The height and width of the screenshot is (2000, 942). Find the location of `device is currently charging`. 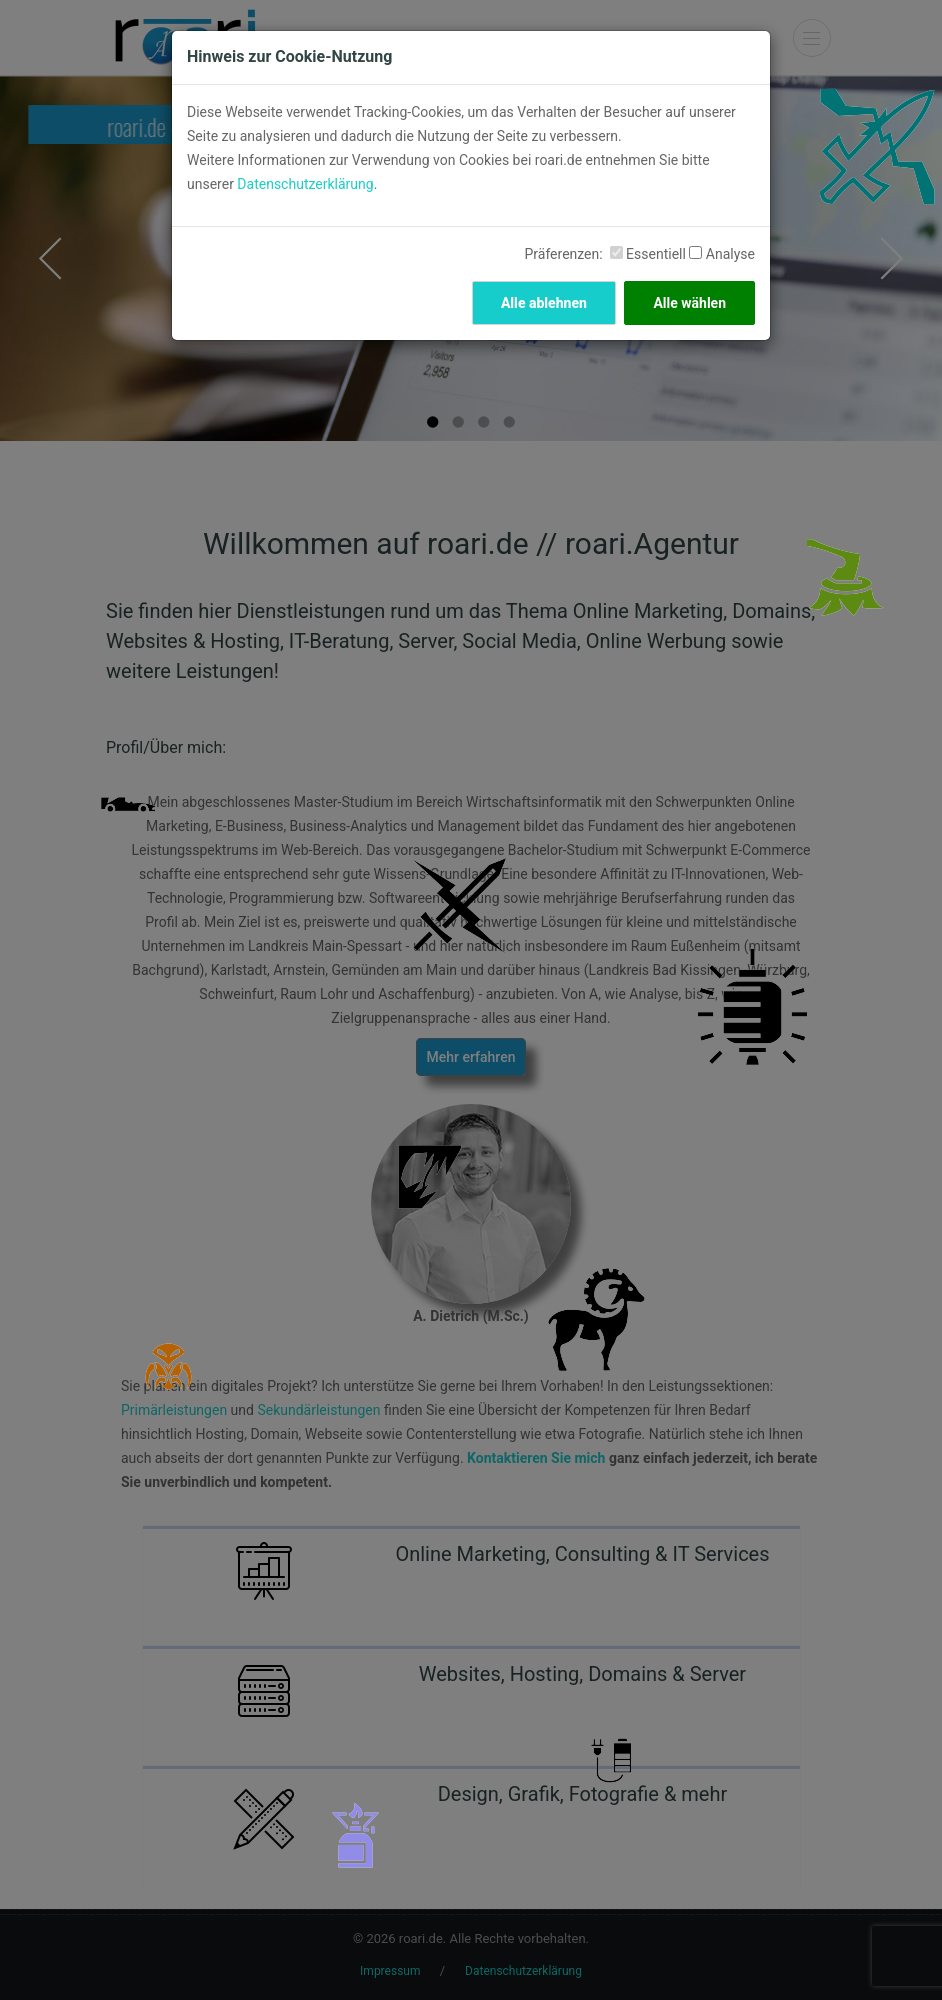

device is currently charging is located at coordinates (612, 1761).